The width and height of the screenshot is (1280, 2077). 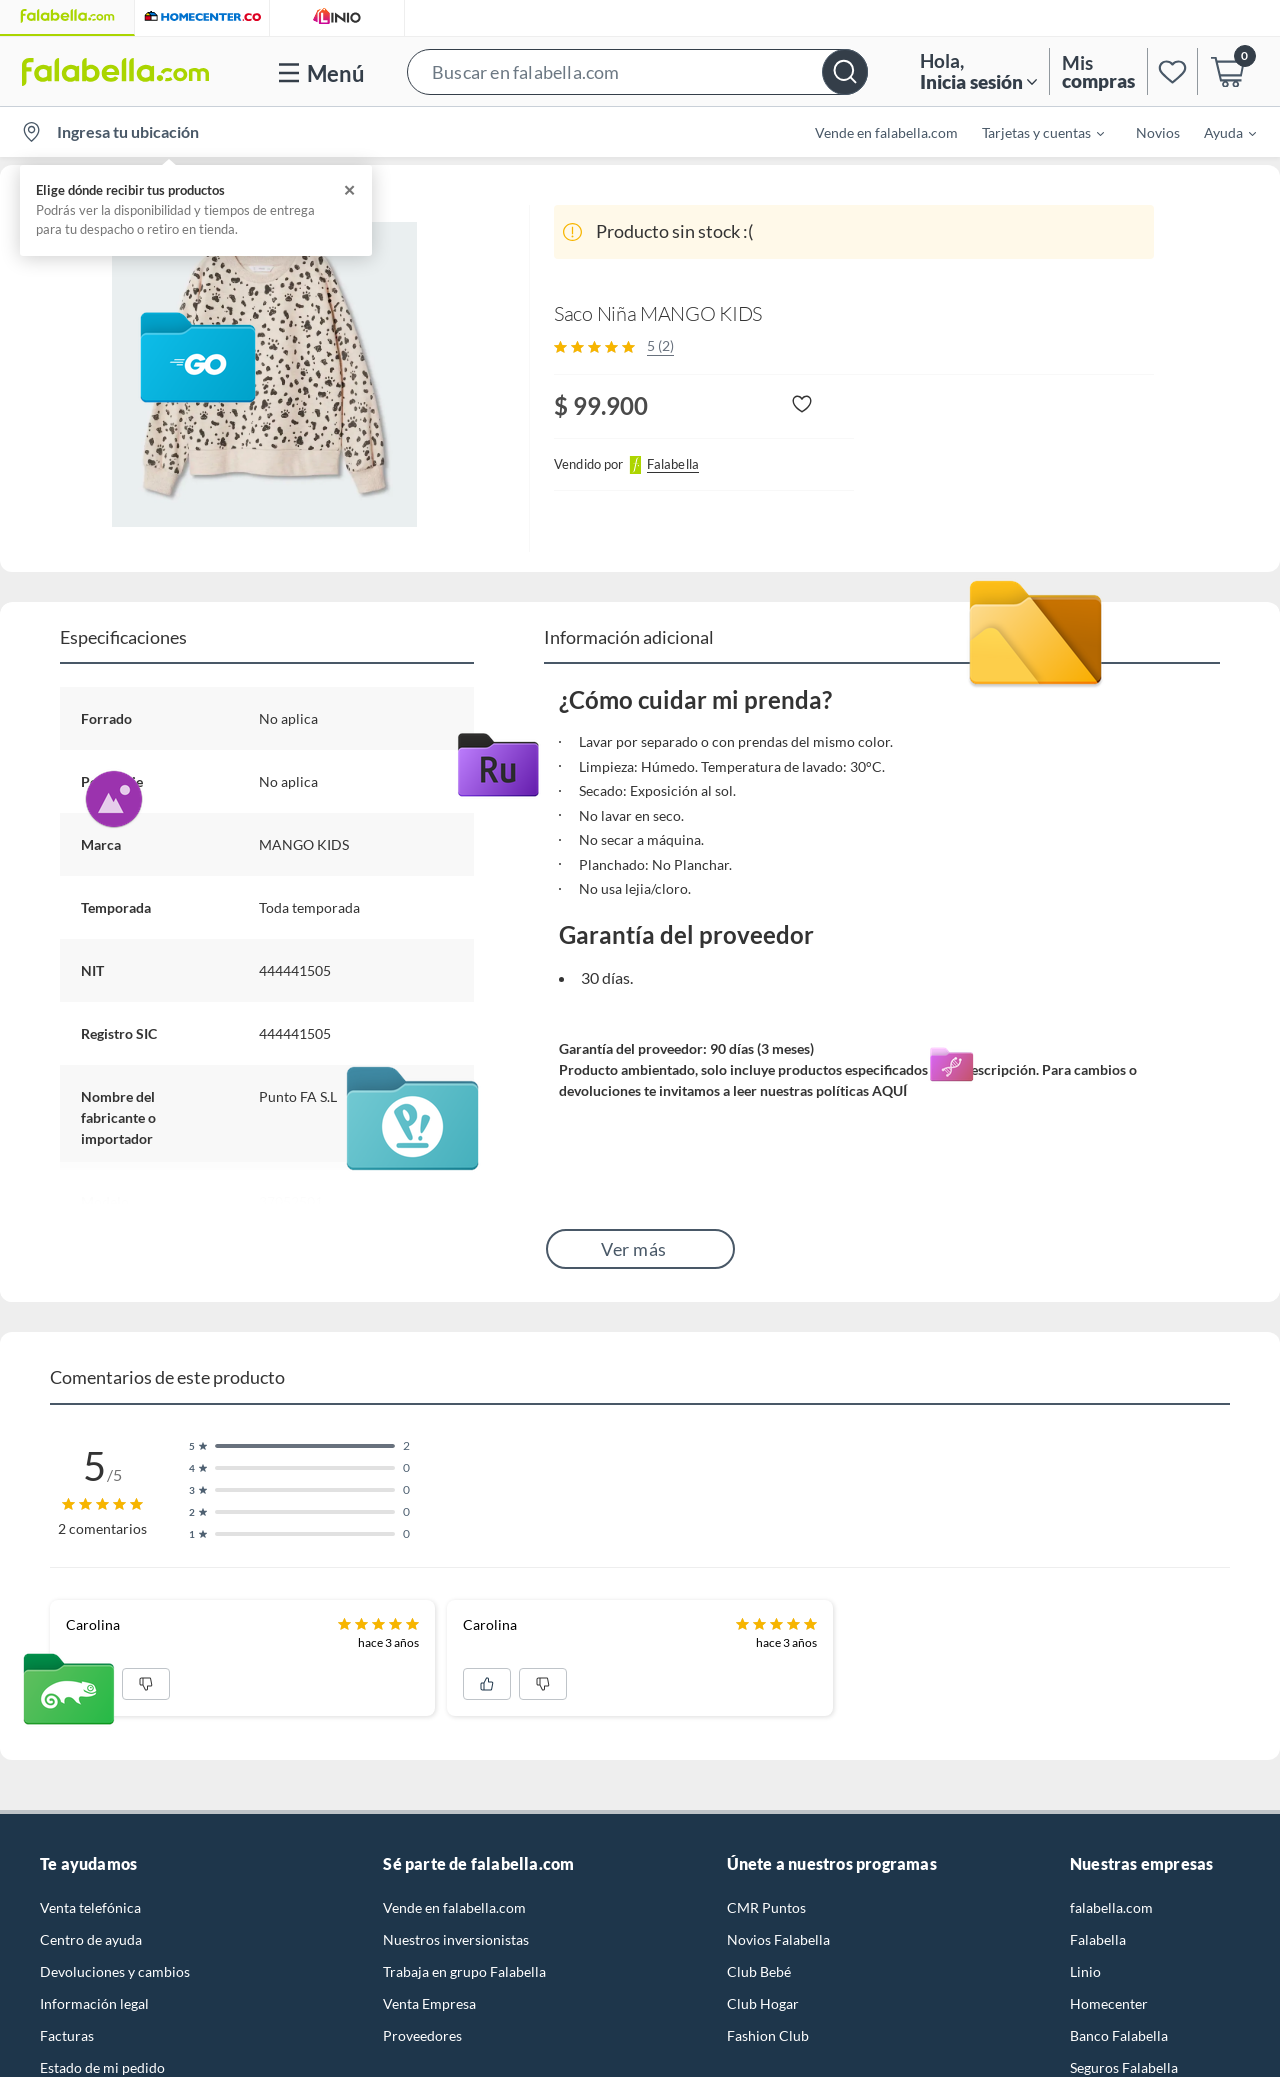 I want to click on indicates a photo or image file, so click(x=114, y=799).